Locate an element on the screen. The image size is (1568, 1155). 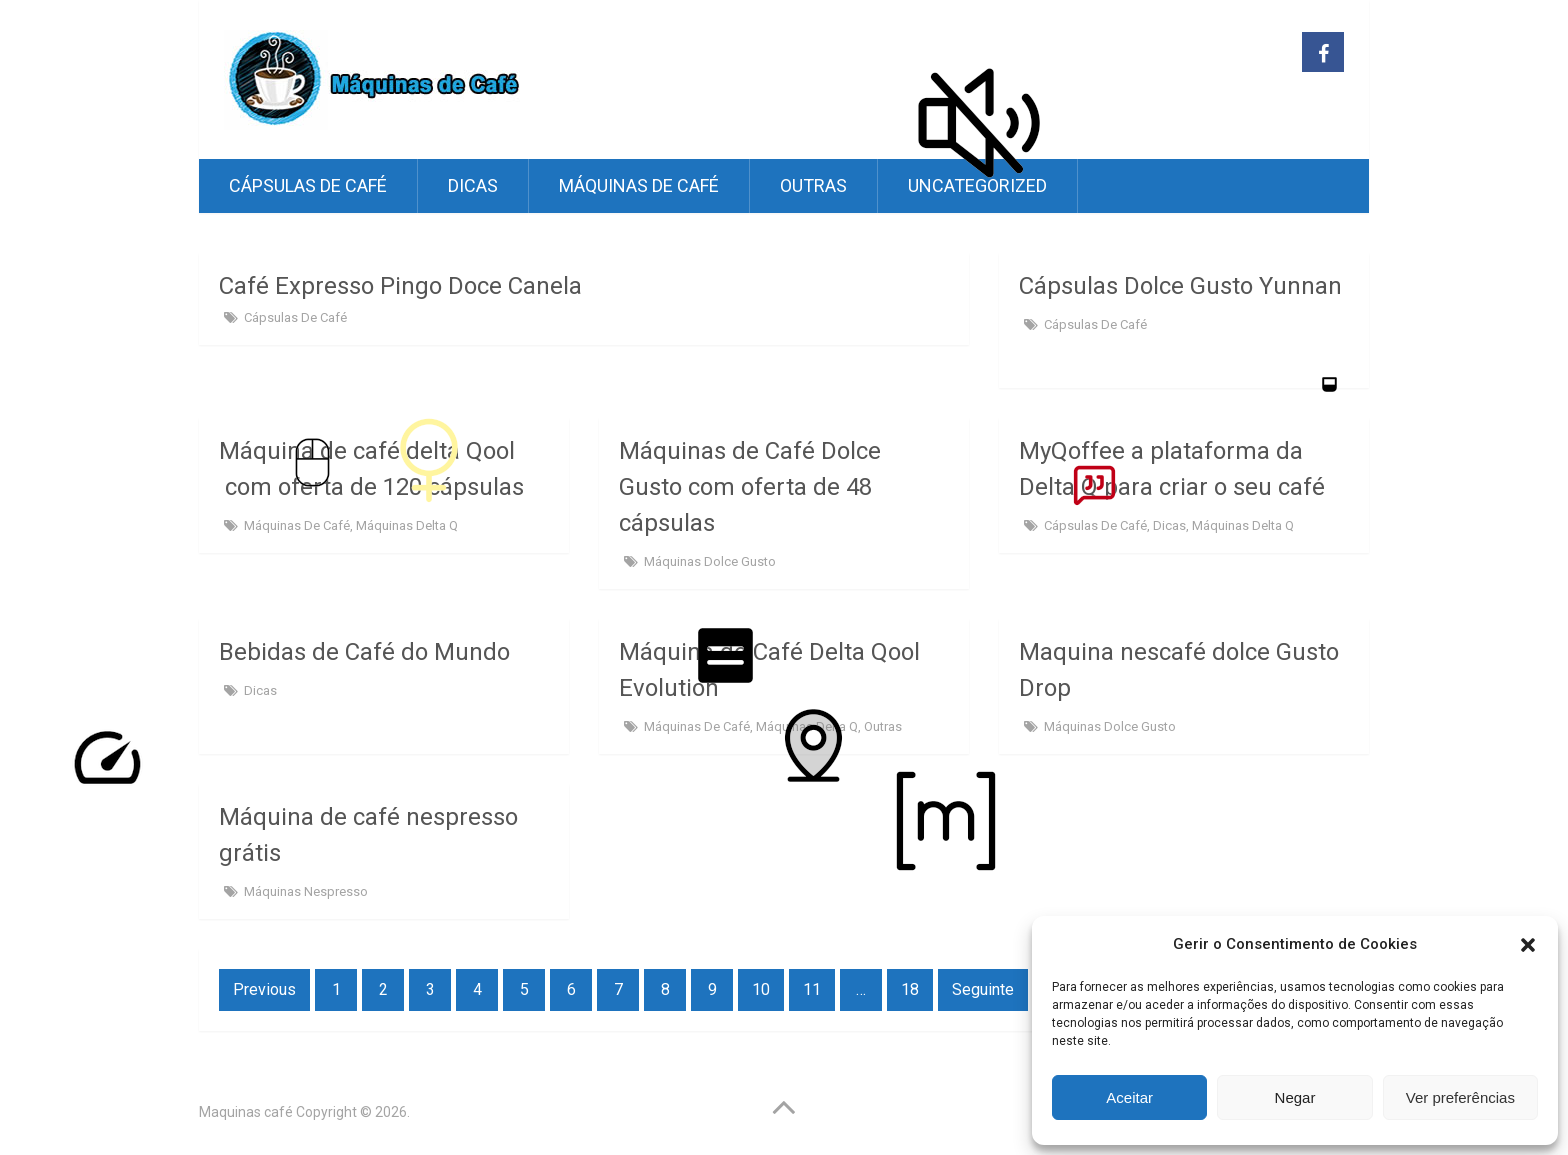
indicates mouse input or cursor control settings is located at coordinates (312, 462).